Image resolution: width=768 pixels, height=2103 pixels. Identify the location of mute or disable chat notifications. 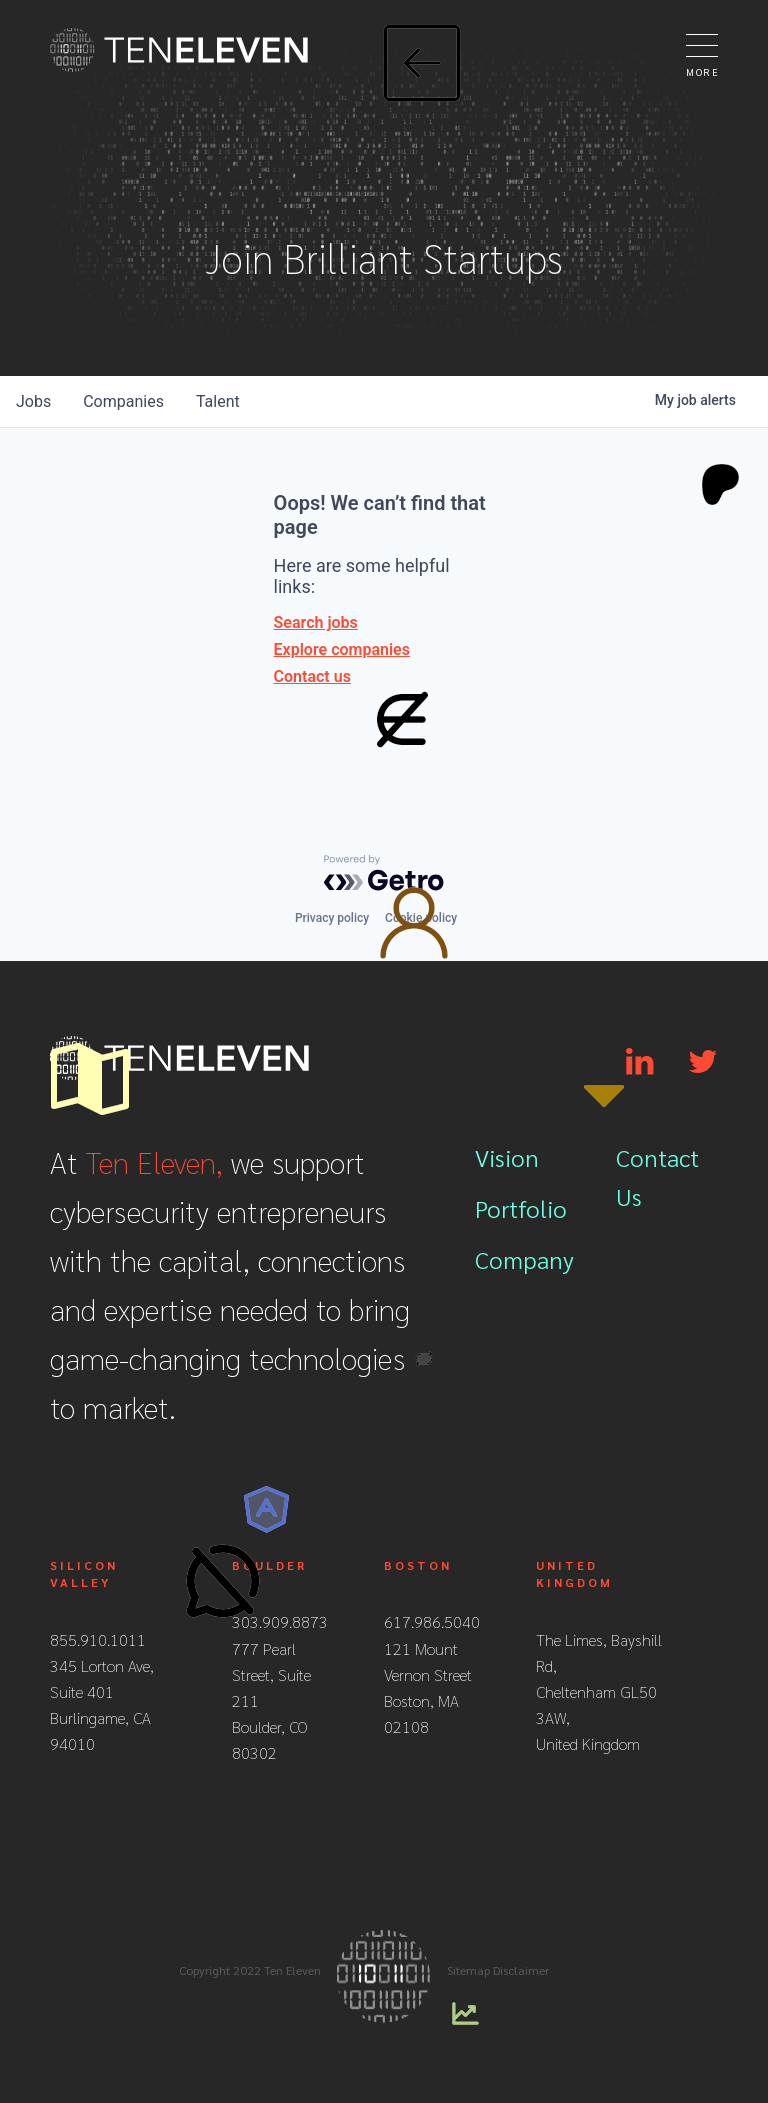
(223, 1581).